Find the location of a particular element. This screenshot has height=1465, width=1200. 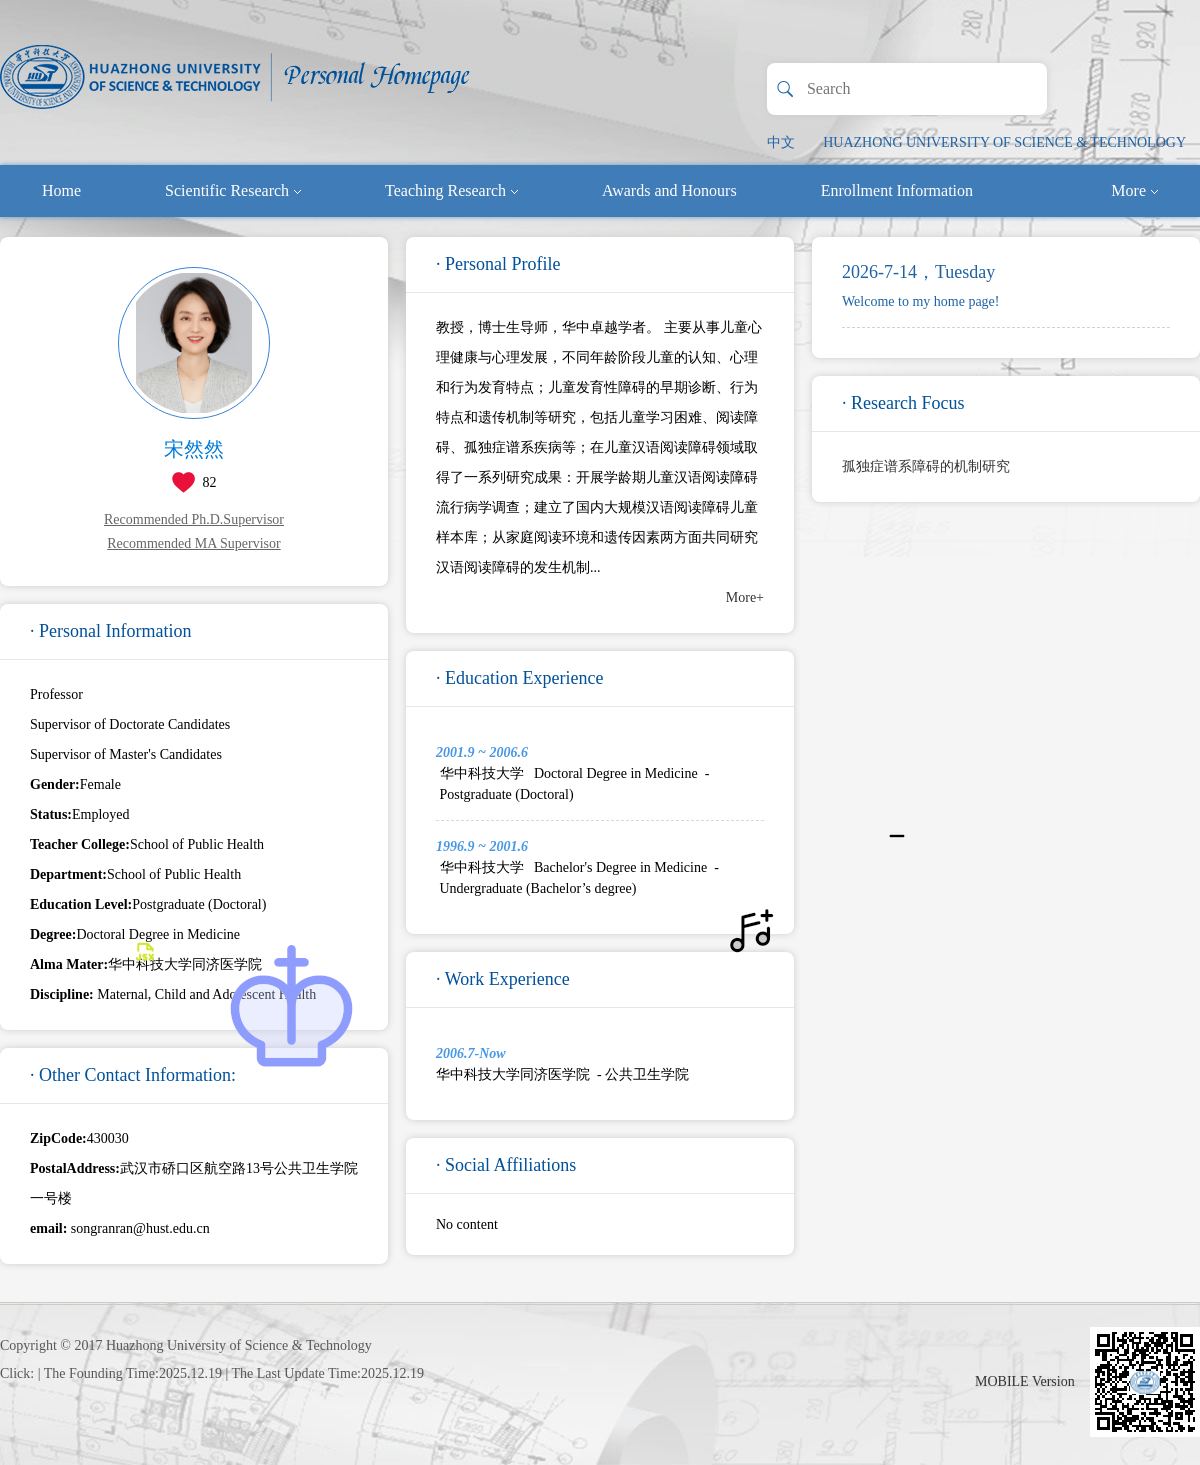

indicates premium or royal status is located at coordinates (291, 1014).